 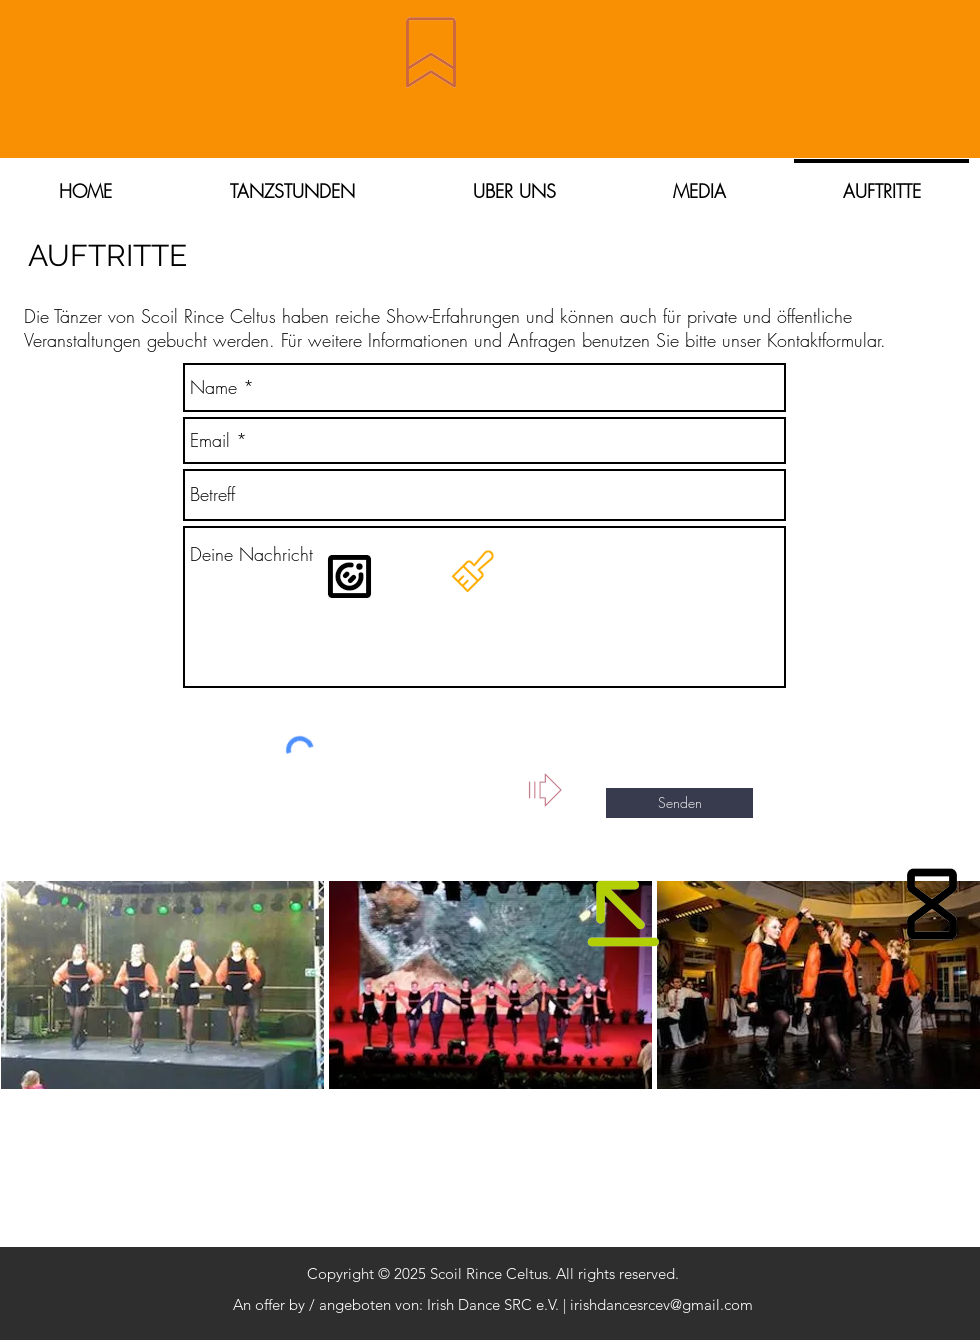 What do you see at coordinates (431, 51) in the screenshot?
I see `save this item for later` at bounding box center [431, 51].